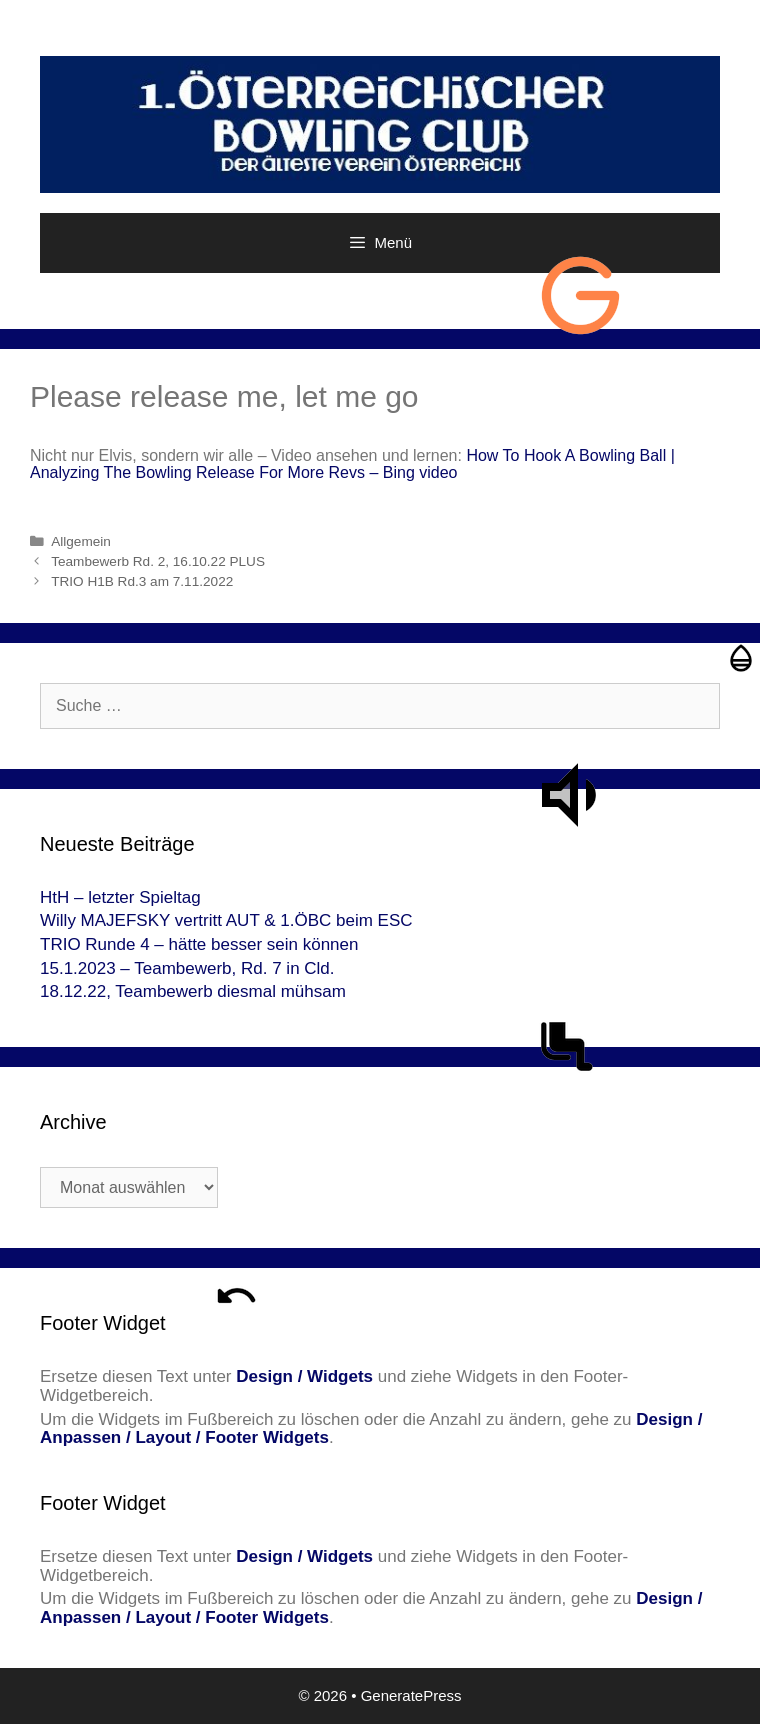  Describe the element at coordinates (565, 1046) in the screenshot. I see `standard legroom seat option` at that location.